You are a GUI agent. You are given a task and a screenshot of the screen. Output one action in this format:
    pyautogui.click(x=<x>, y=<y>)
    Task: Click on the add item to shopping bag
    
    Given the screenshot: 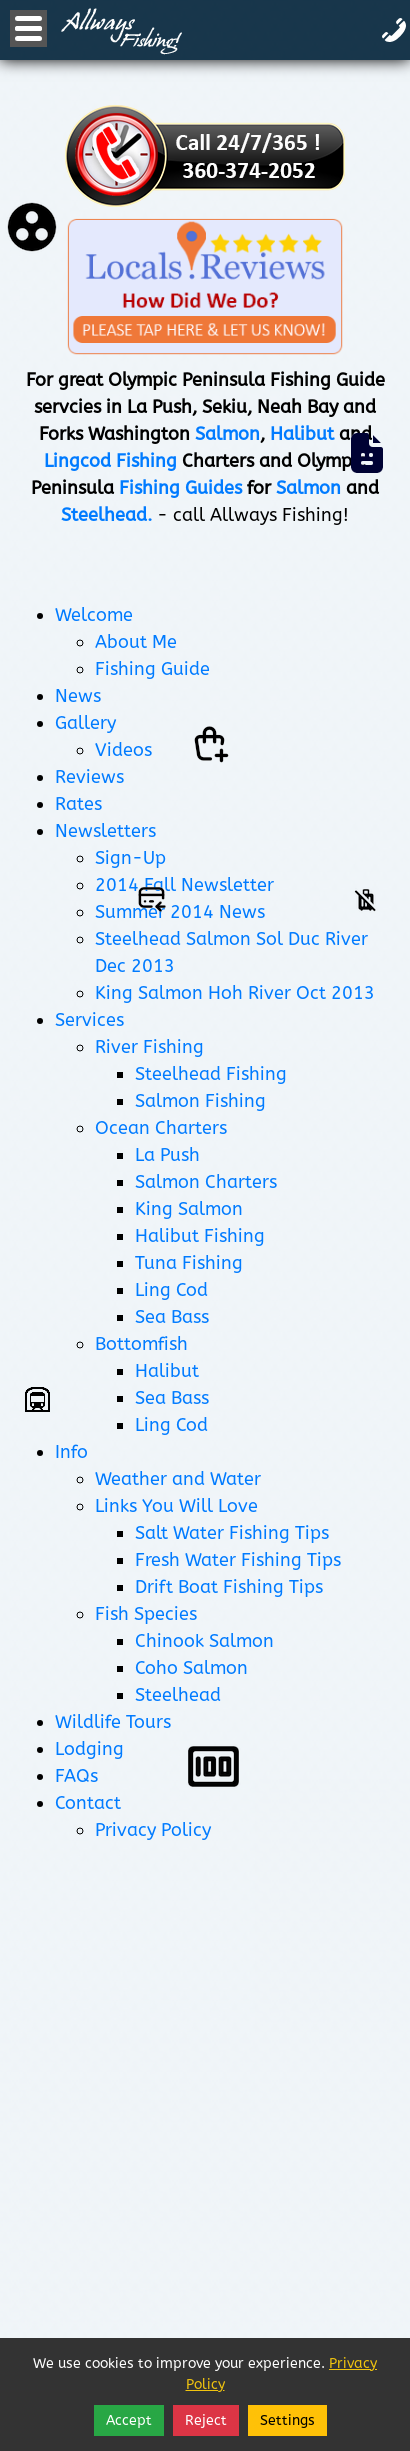 What is the action you would take?
    pyautogui.click(x=209, y=743)
    